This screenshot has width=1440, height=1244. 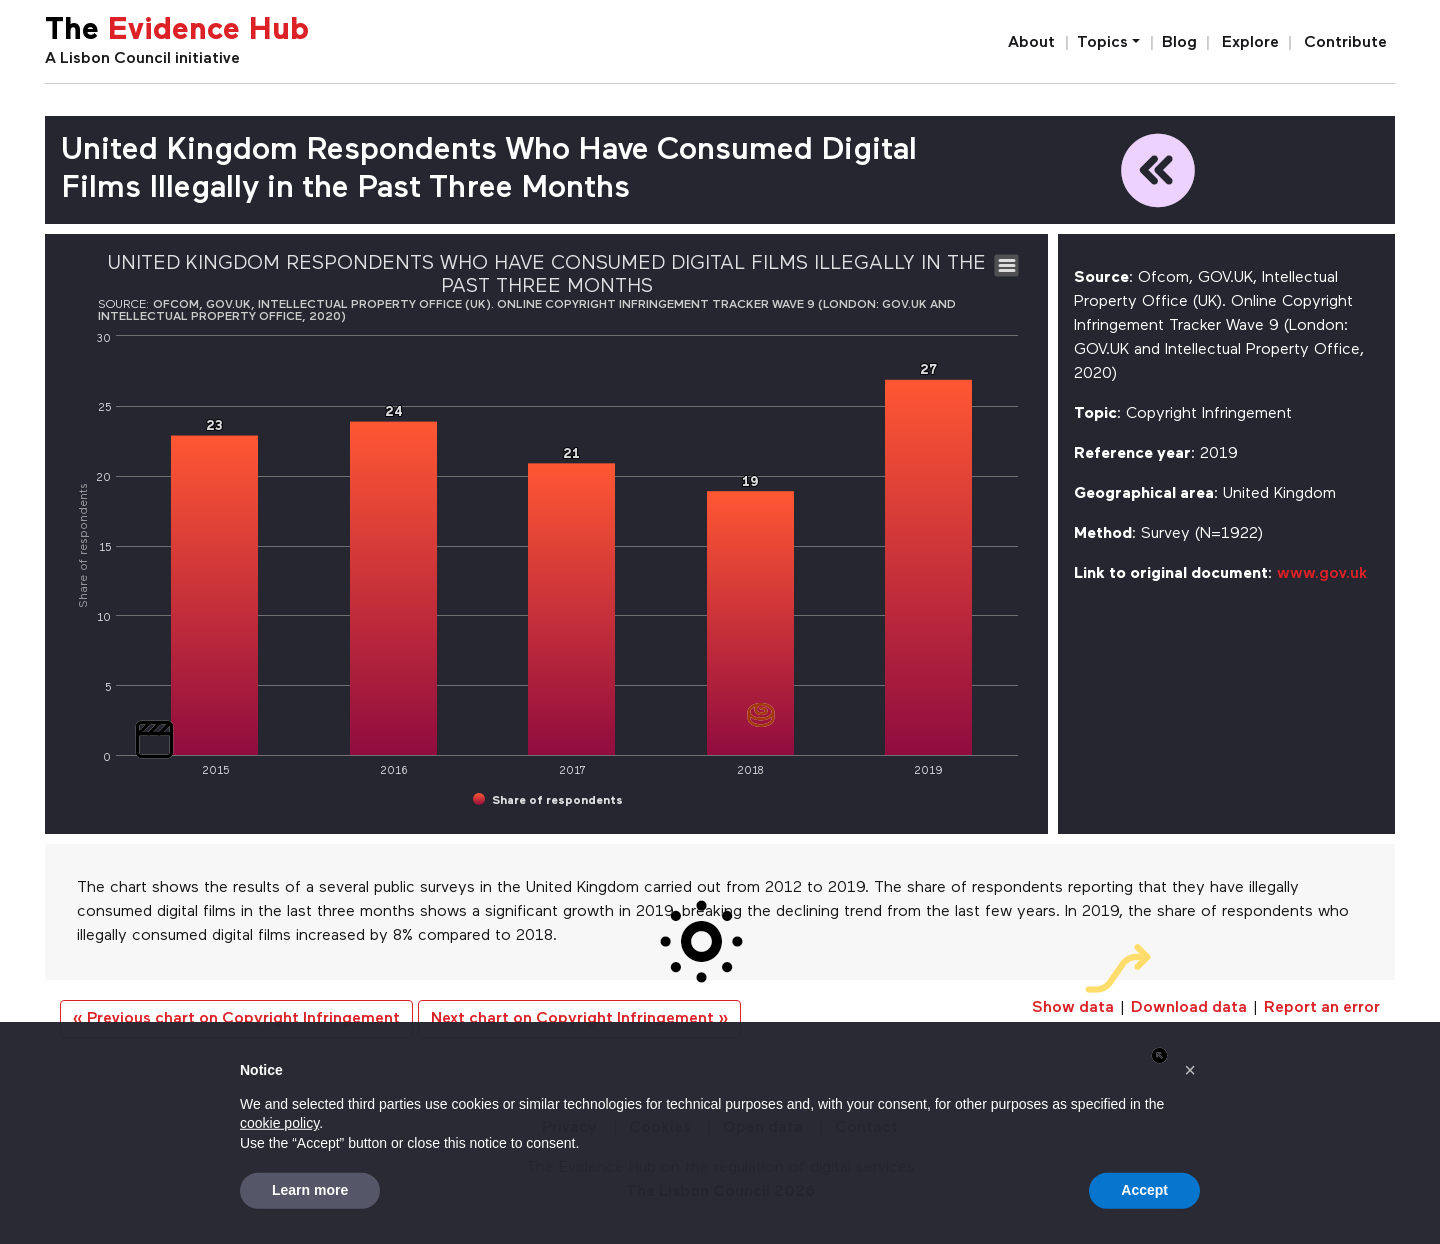 What do you see at coordinates (701, 941) in the screenshot?
I see `decrease screen brightness` at bounding box center [701, 941].